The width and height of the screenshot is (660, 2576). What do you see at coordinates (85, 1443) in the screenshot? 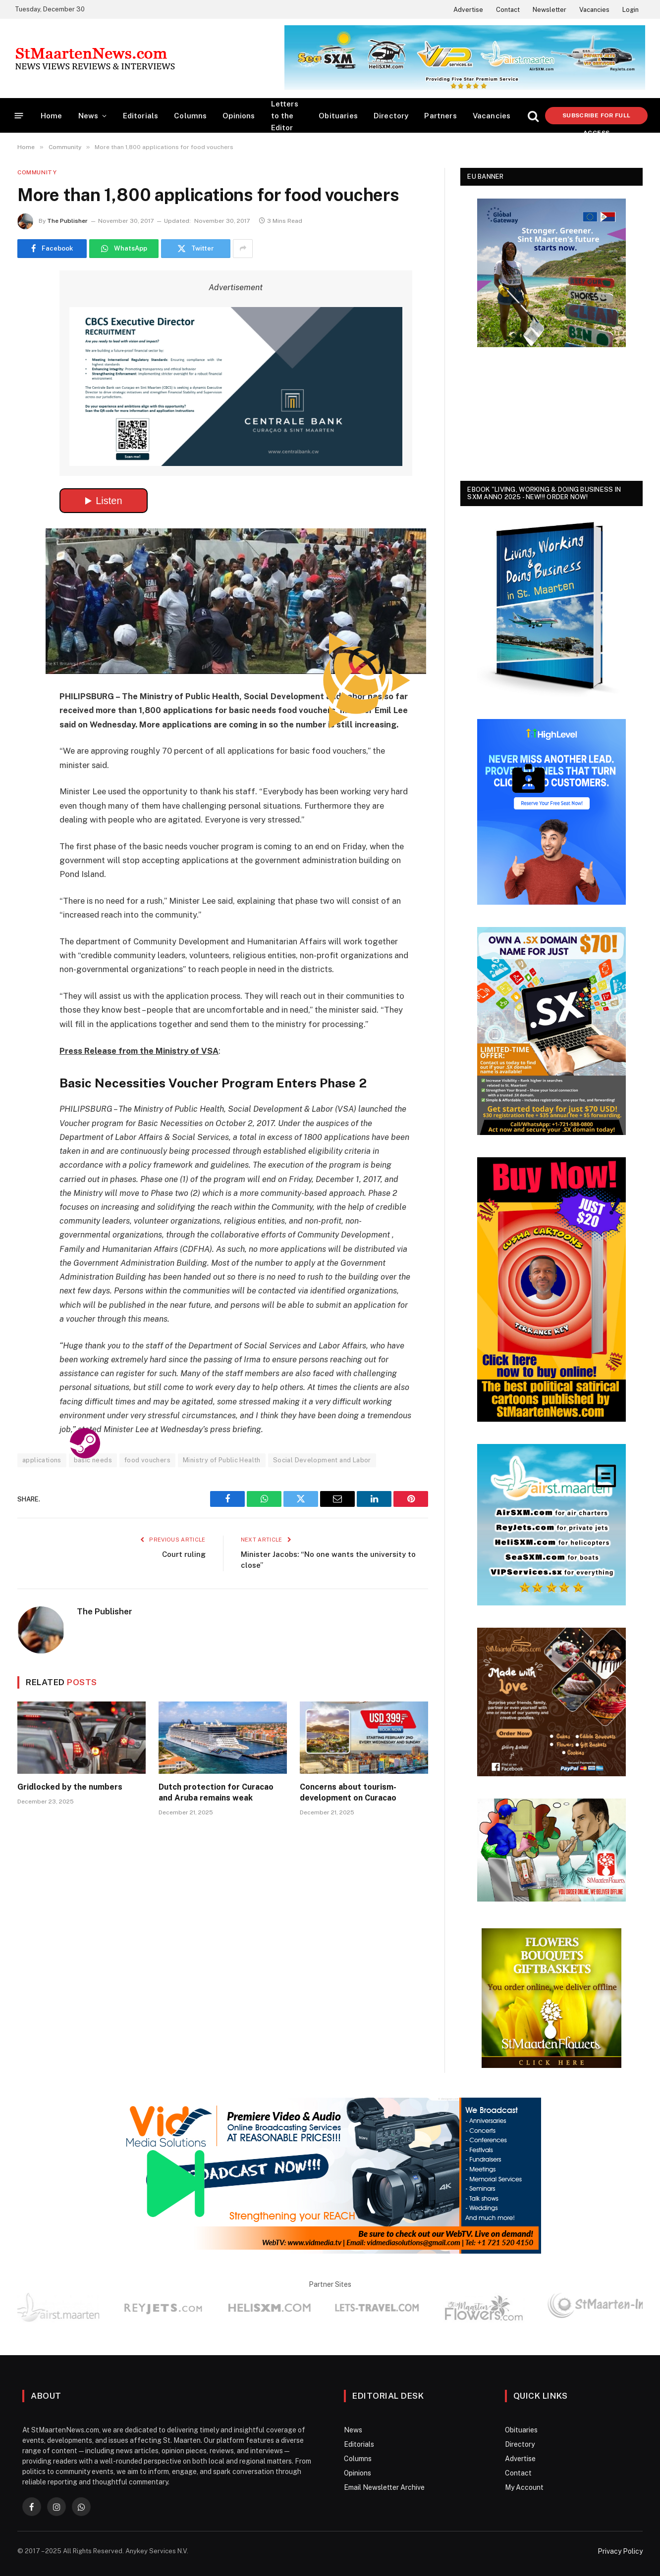
I see `open Steam gaming platform` at bounding box center [85, 1443].